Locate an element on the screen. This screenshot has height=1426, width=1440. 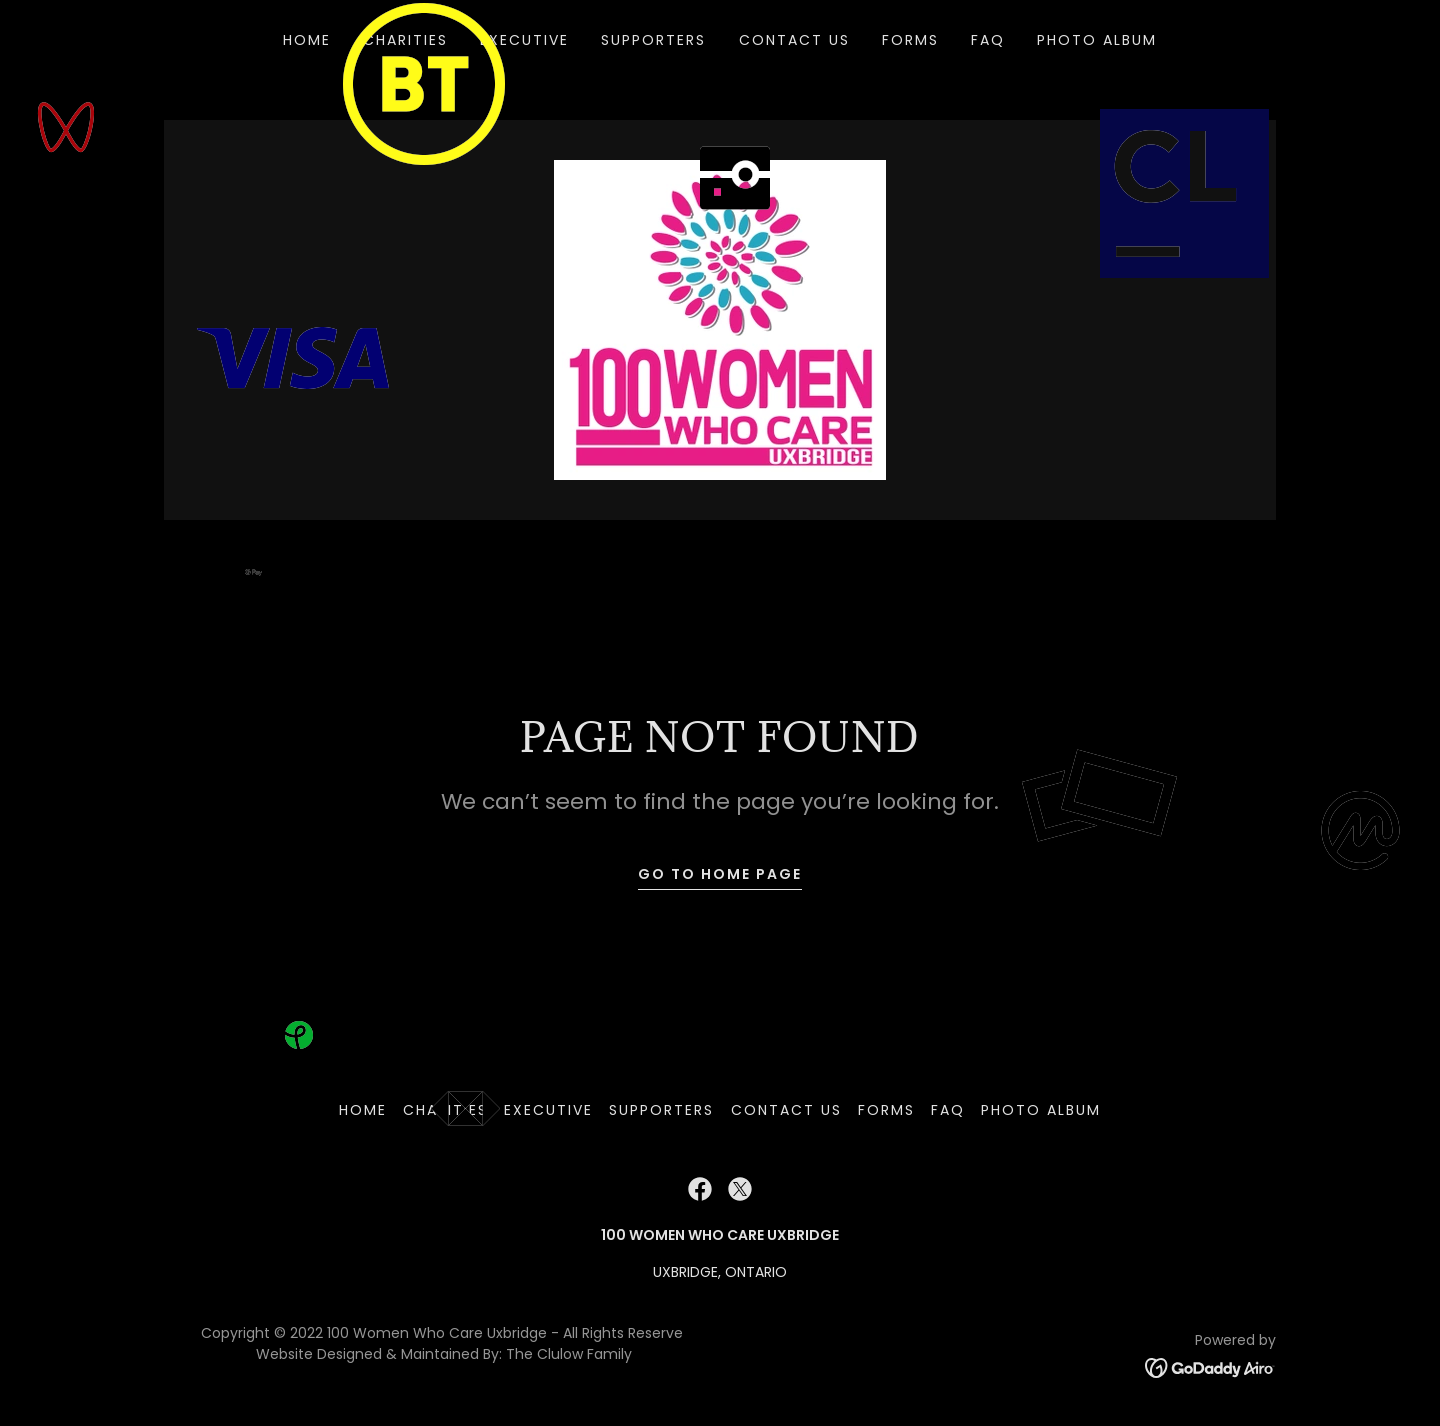
open CLion IDE is located at coordinates (1184, 193).